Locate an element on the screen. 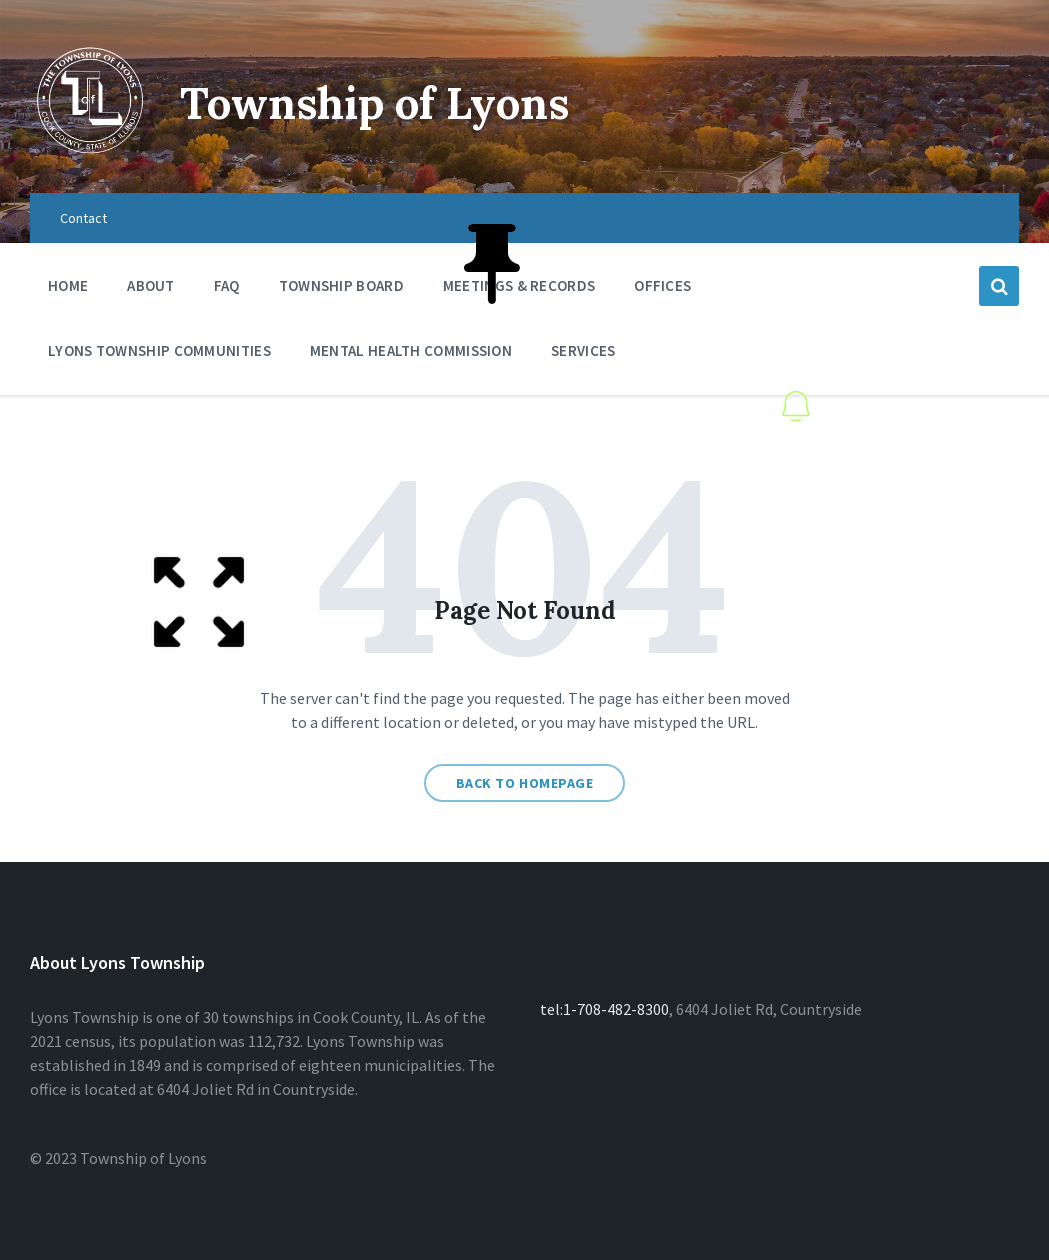 The width and height of the screenshot is (1049, 1260). view notifications is located at coordinates (796, 406).